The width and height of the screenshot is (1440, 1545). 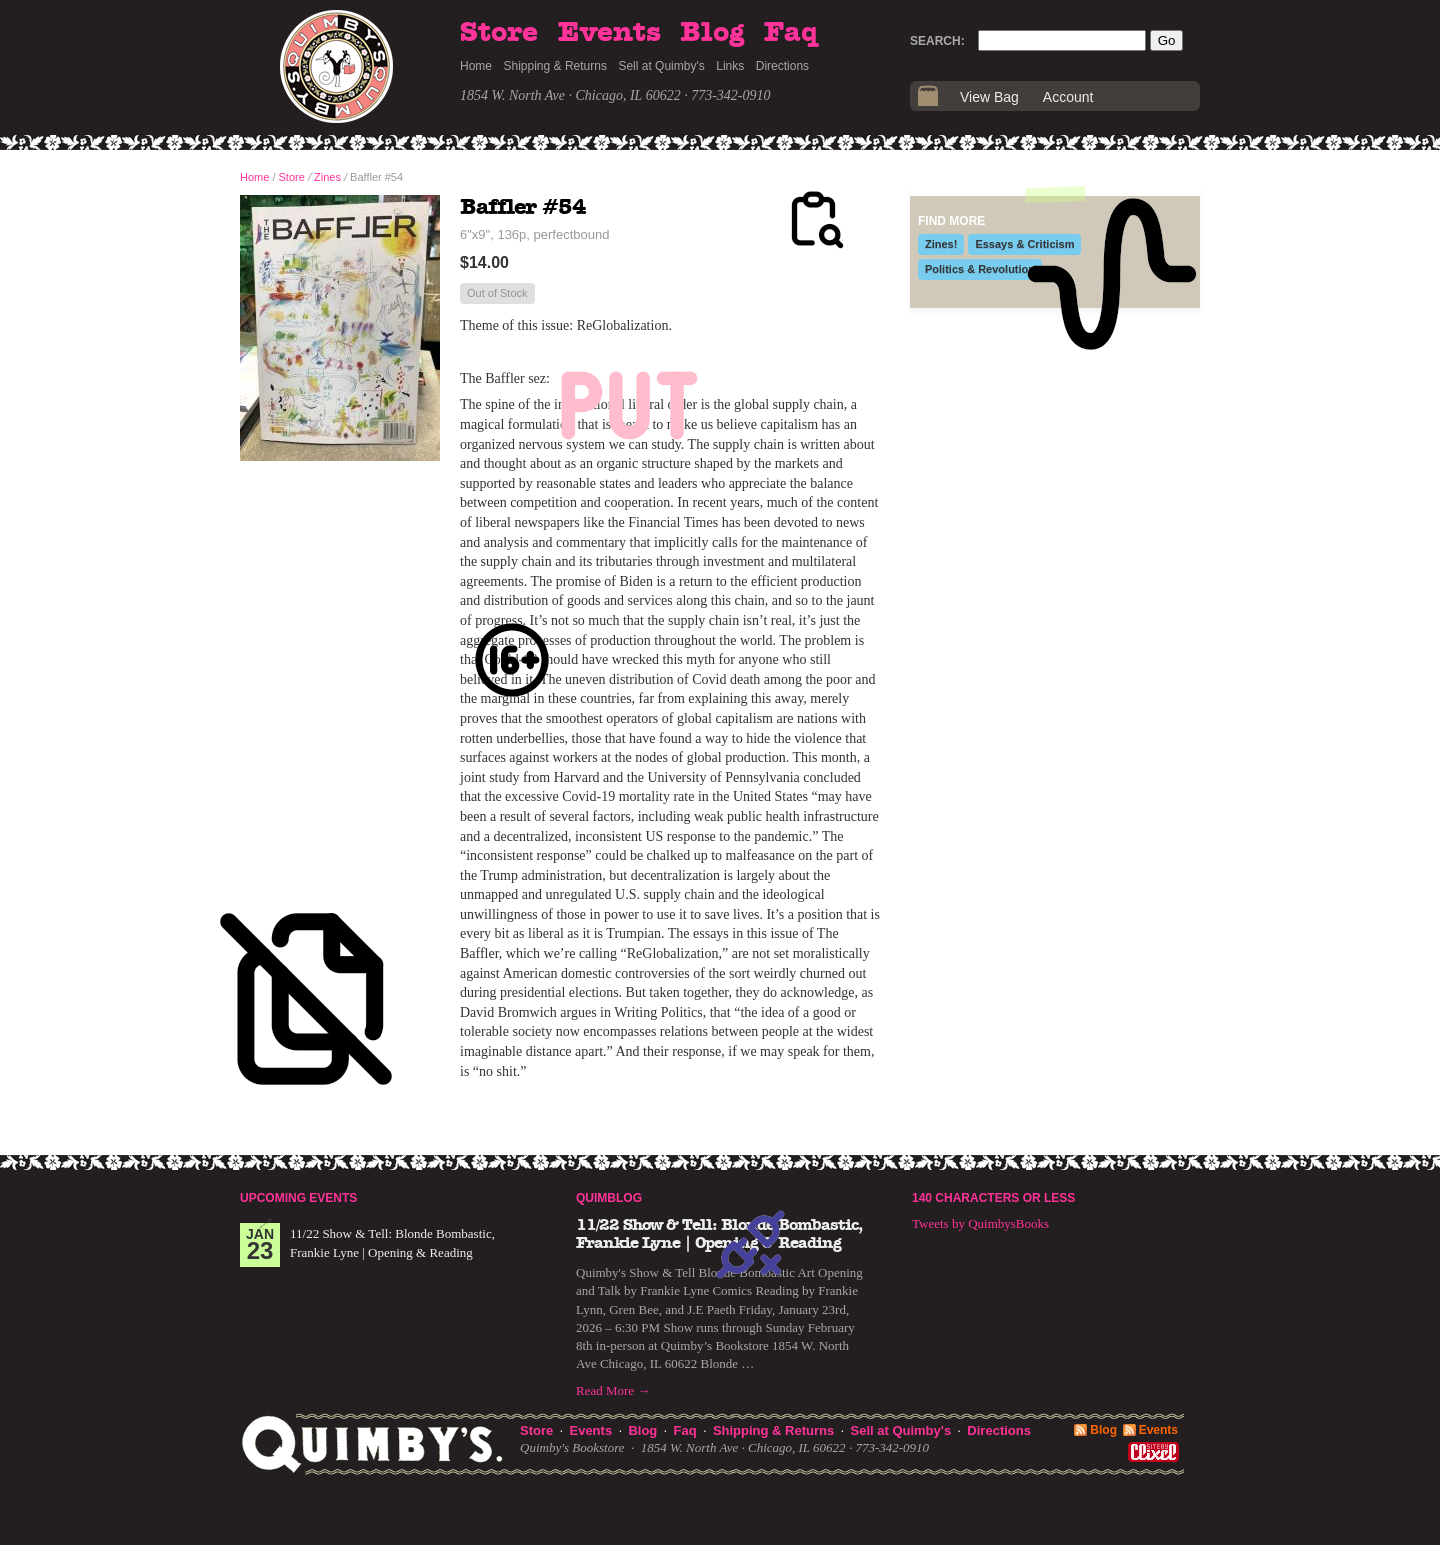 I want to click on disconnect from power source, so click(x=750, y=1244).